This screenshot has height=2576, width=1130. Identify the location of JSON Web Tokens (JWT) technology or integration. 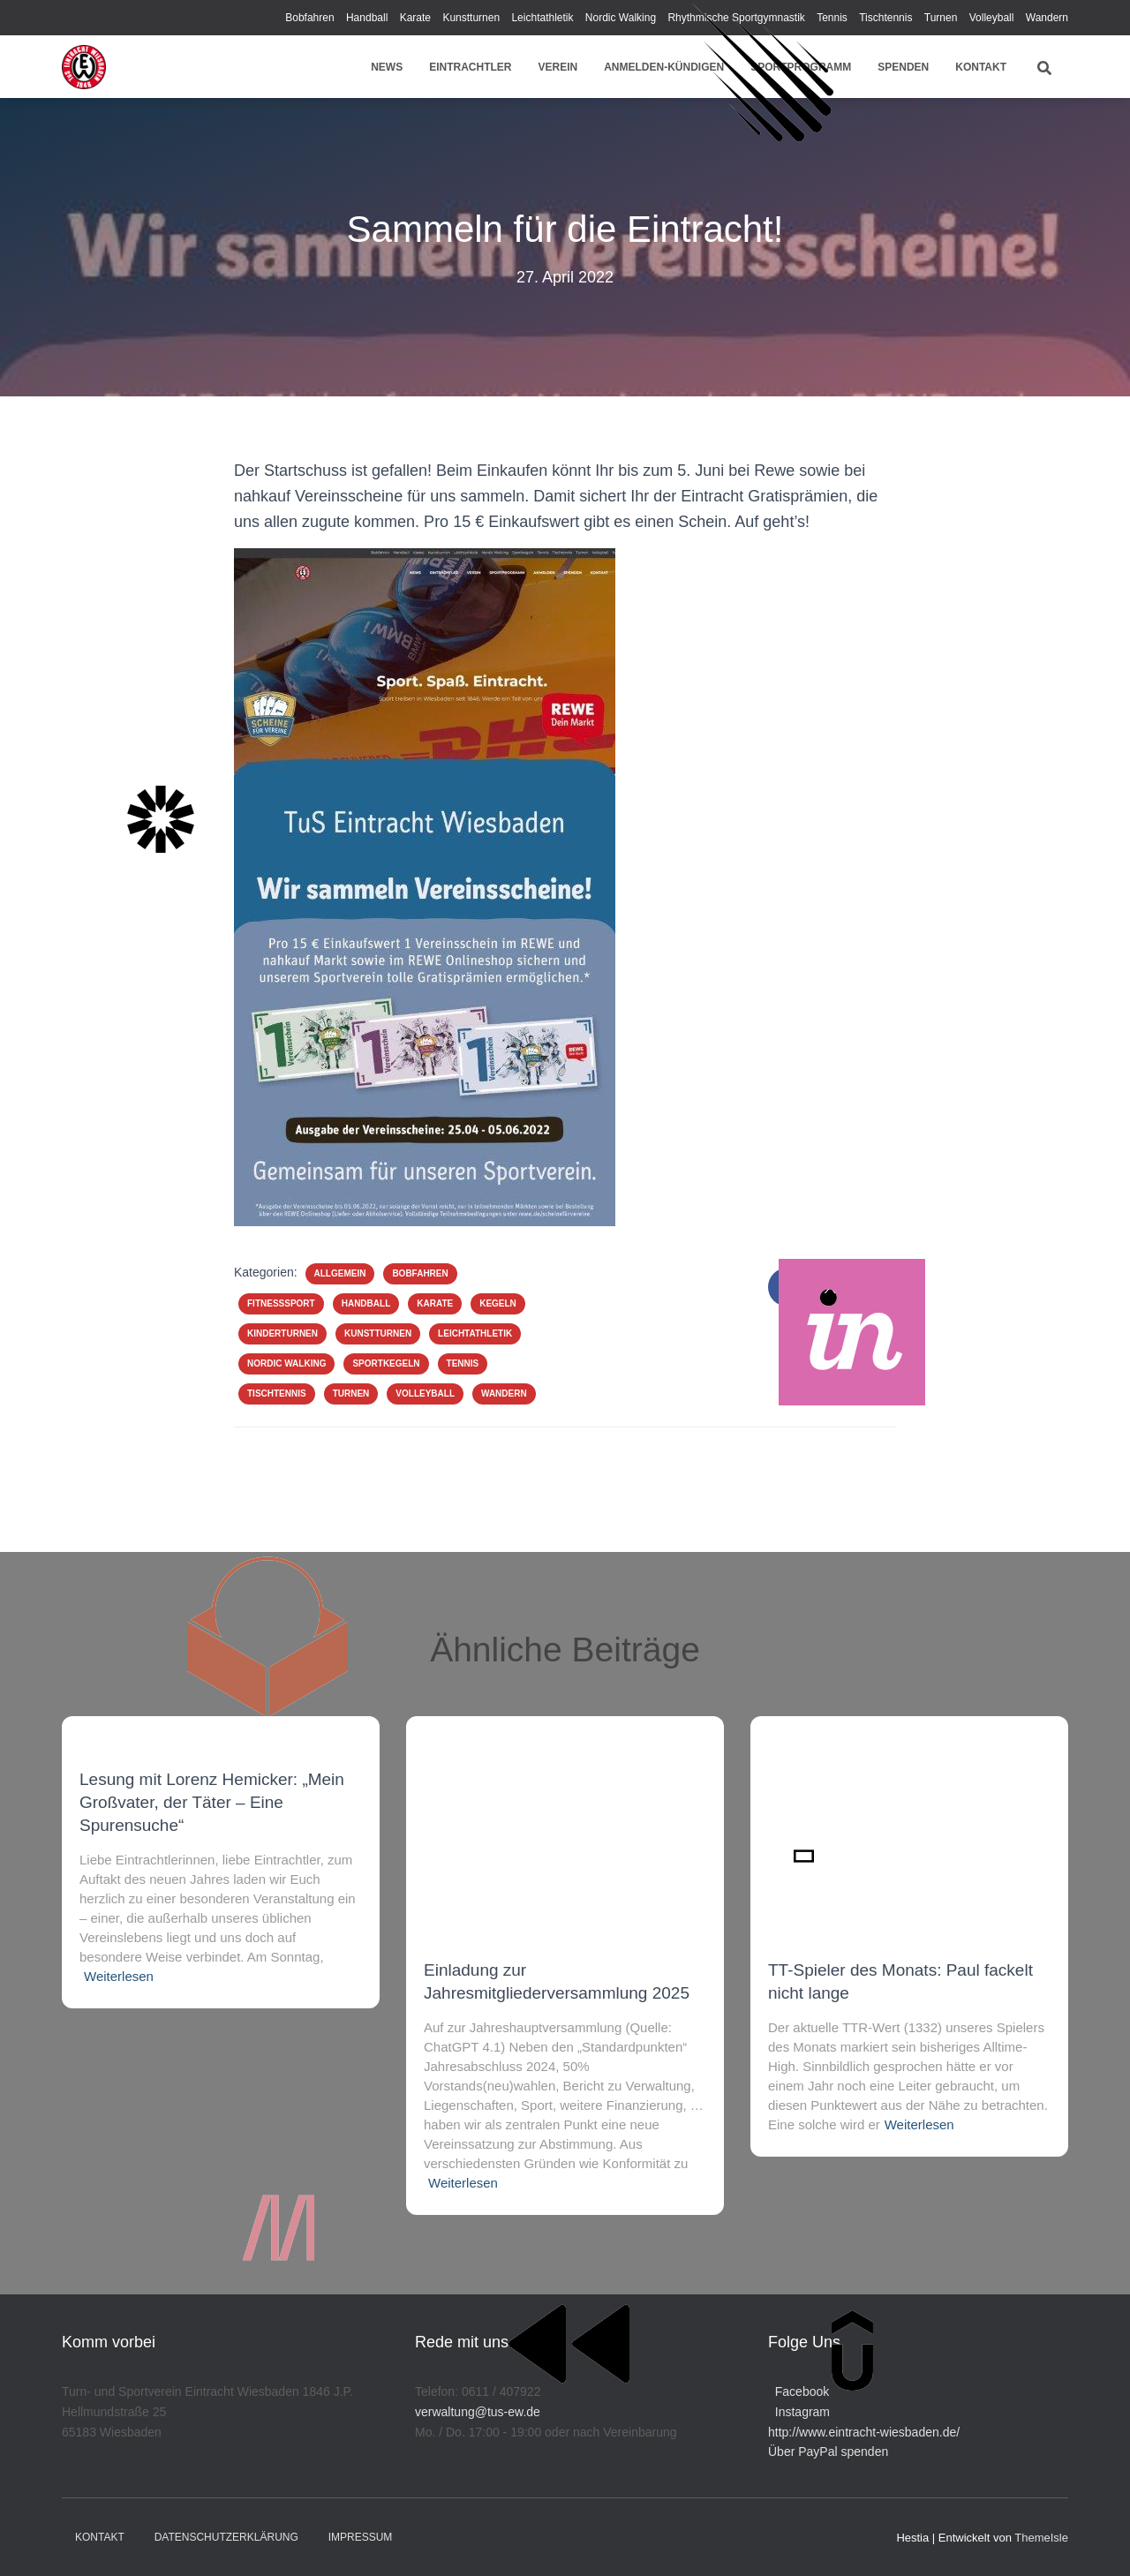
(161, 819).